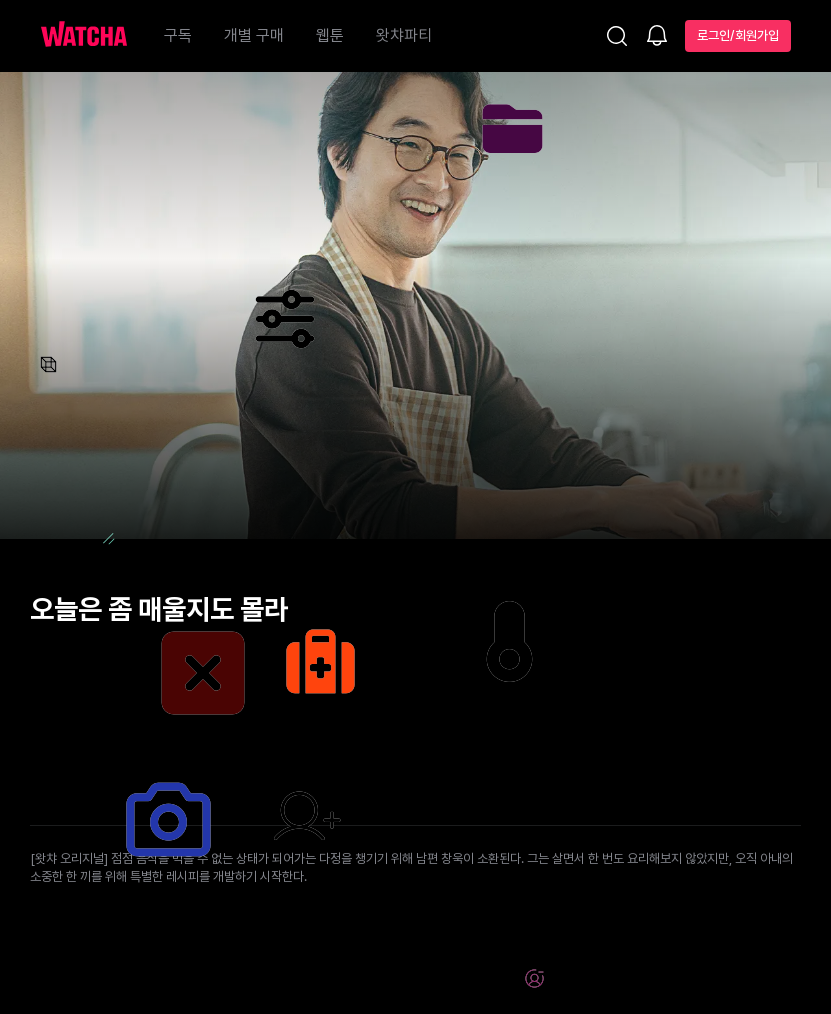  What do you see at coordinates (509, 641) in the screenshot?
I see `indicates freezing or lowest temperature setting` at bounding box center [509, 641].